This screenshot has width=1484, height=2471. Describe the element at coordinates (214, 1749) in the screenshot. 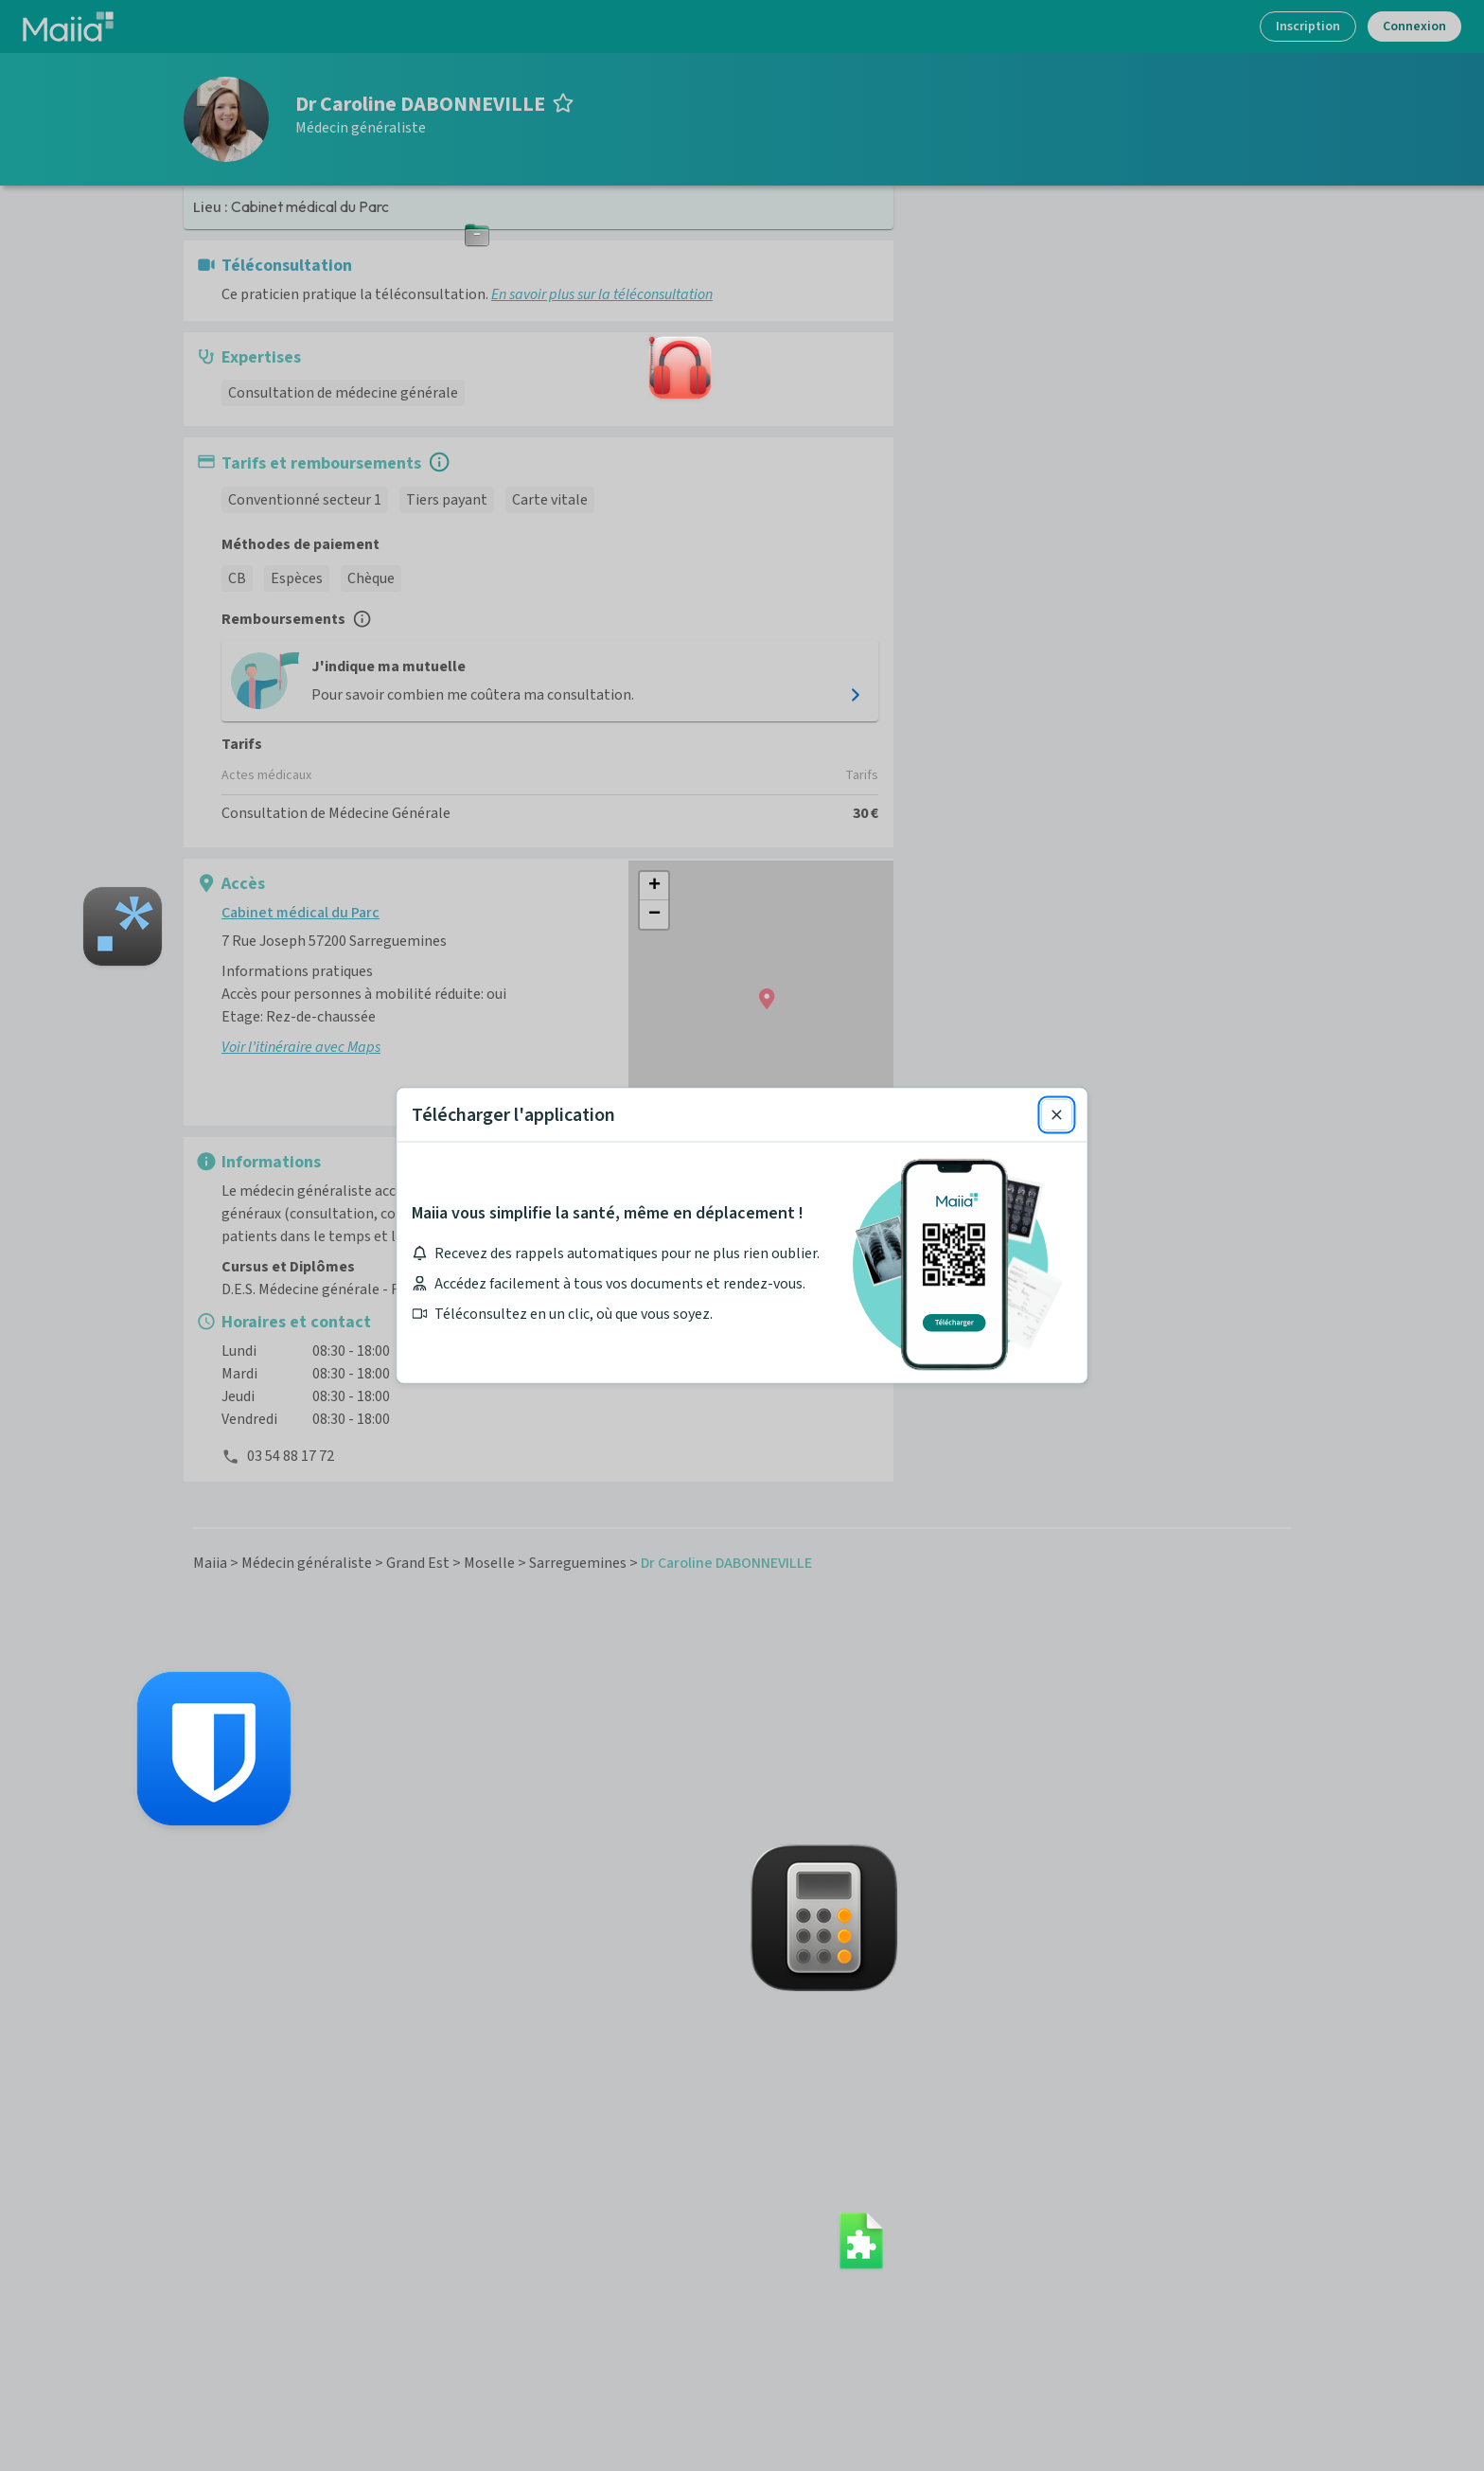

I see `open bitwarden password manager` at that location.